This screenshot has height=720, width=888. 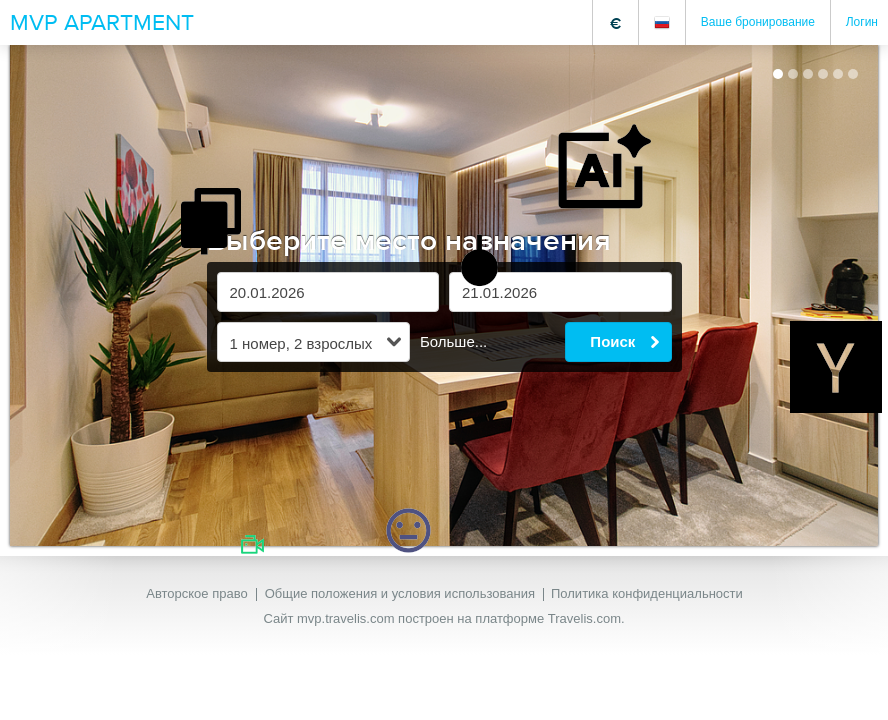 I want to click on AED electrode pads for defibrillator device, so click(x=211, y=218).